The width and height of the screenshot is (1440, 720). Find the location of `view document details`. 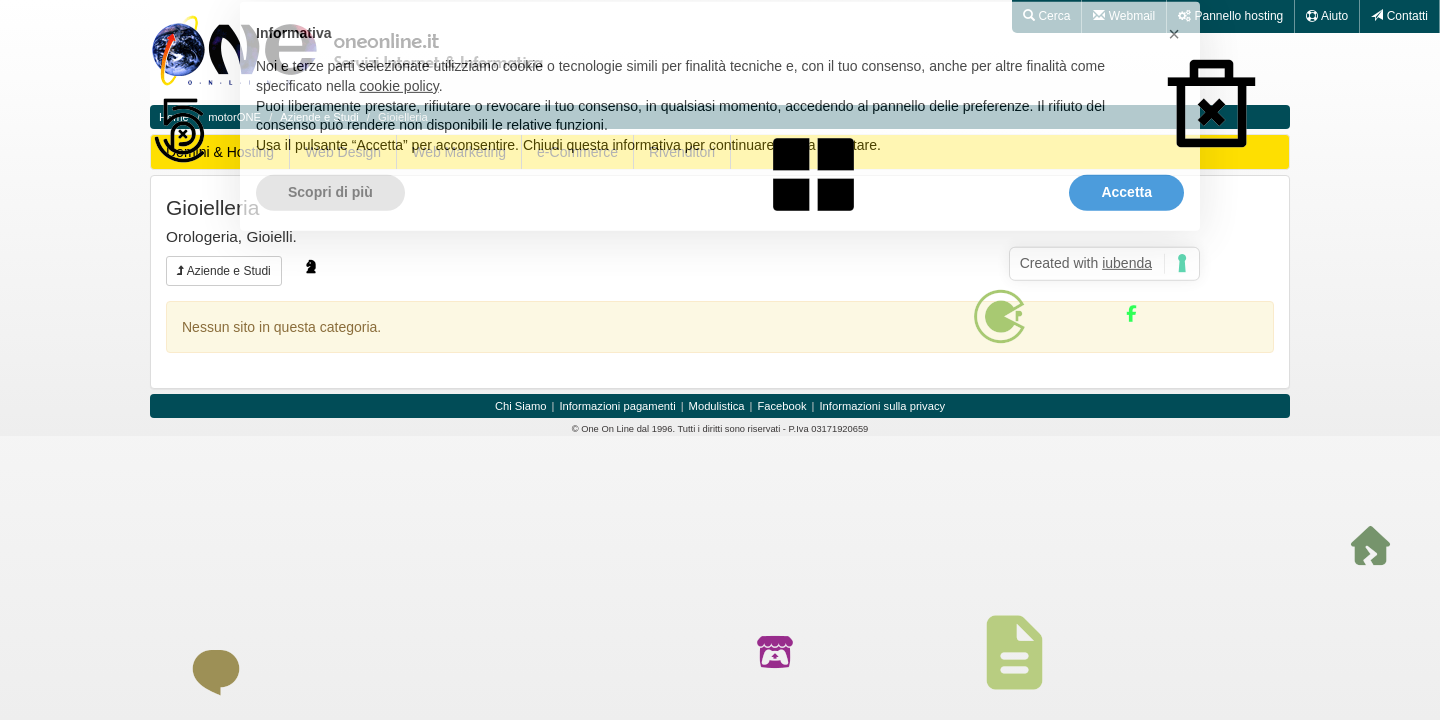

view document details is located at coordinates (1014, 652).